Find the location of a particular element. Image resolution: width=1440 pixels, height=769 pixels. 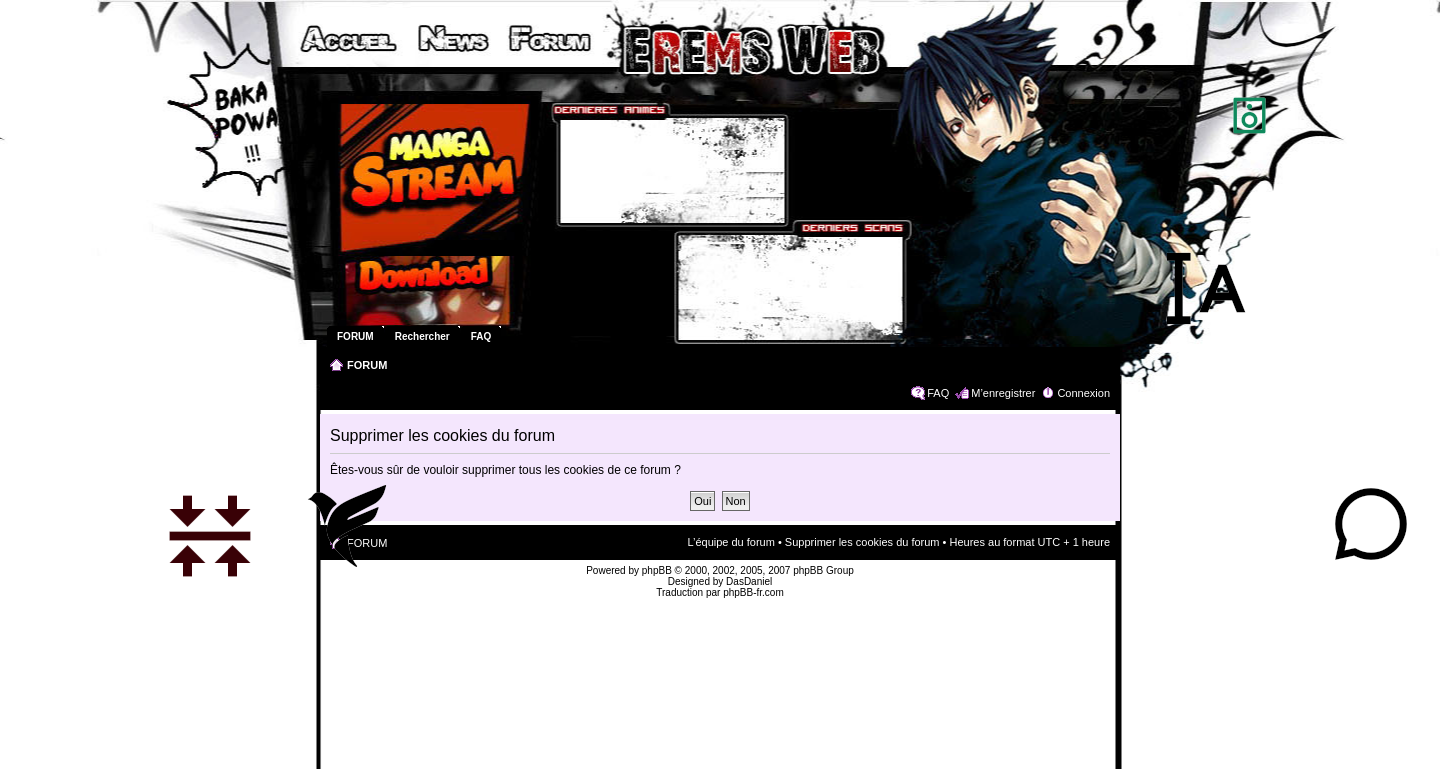

open chat or messaging is located at coordinates (1371, 524).